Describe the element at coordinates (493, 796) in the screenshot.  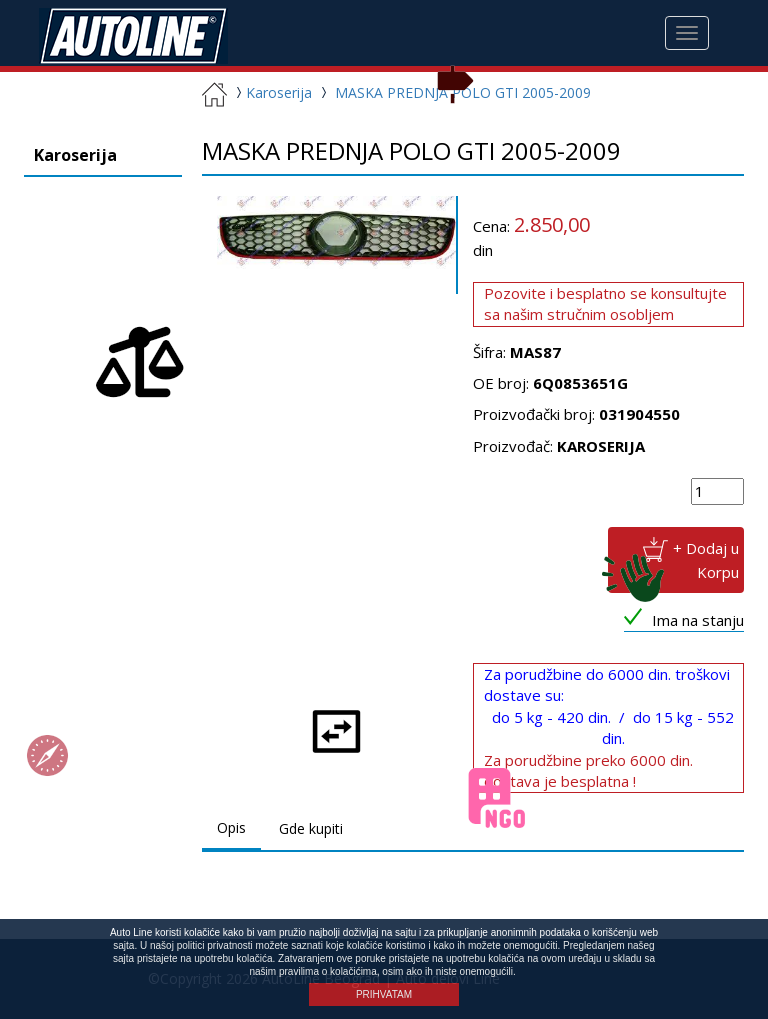
I see `navigate to non-governmental organization directory` at that location.